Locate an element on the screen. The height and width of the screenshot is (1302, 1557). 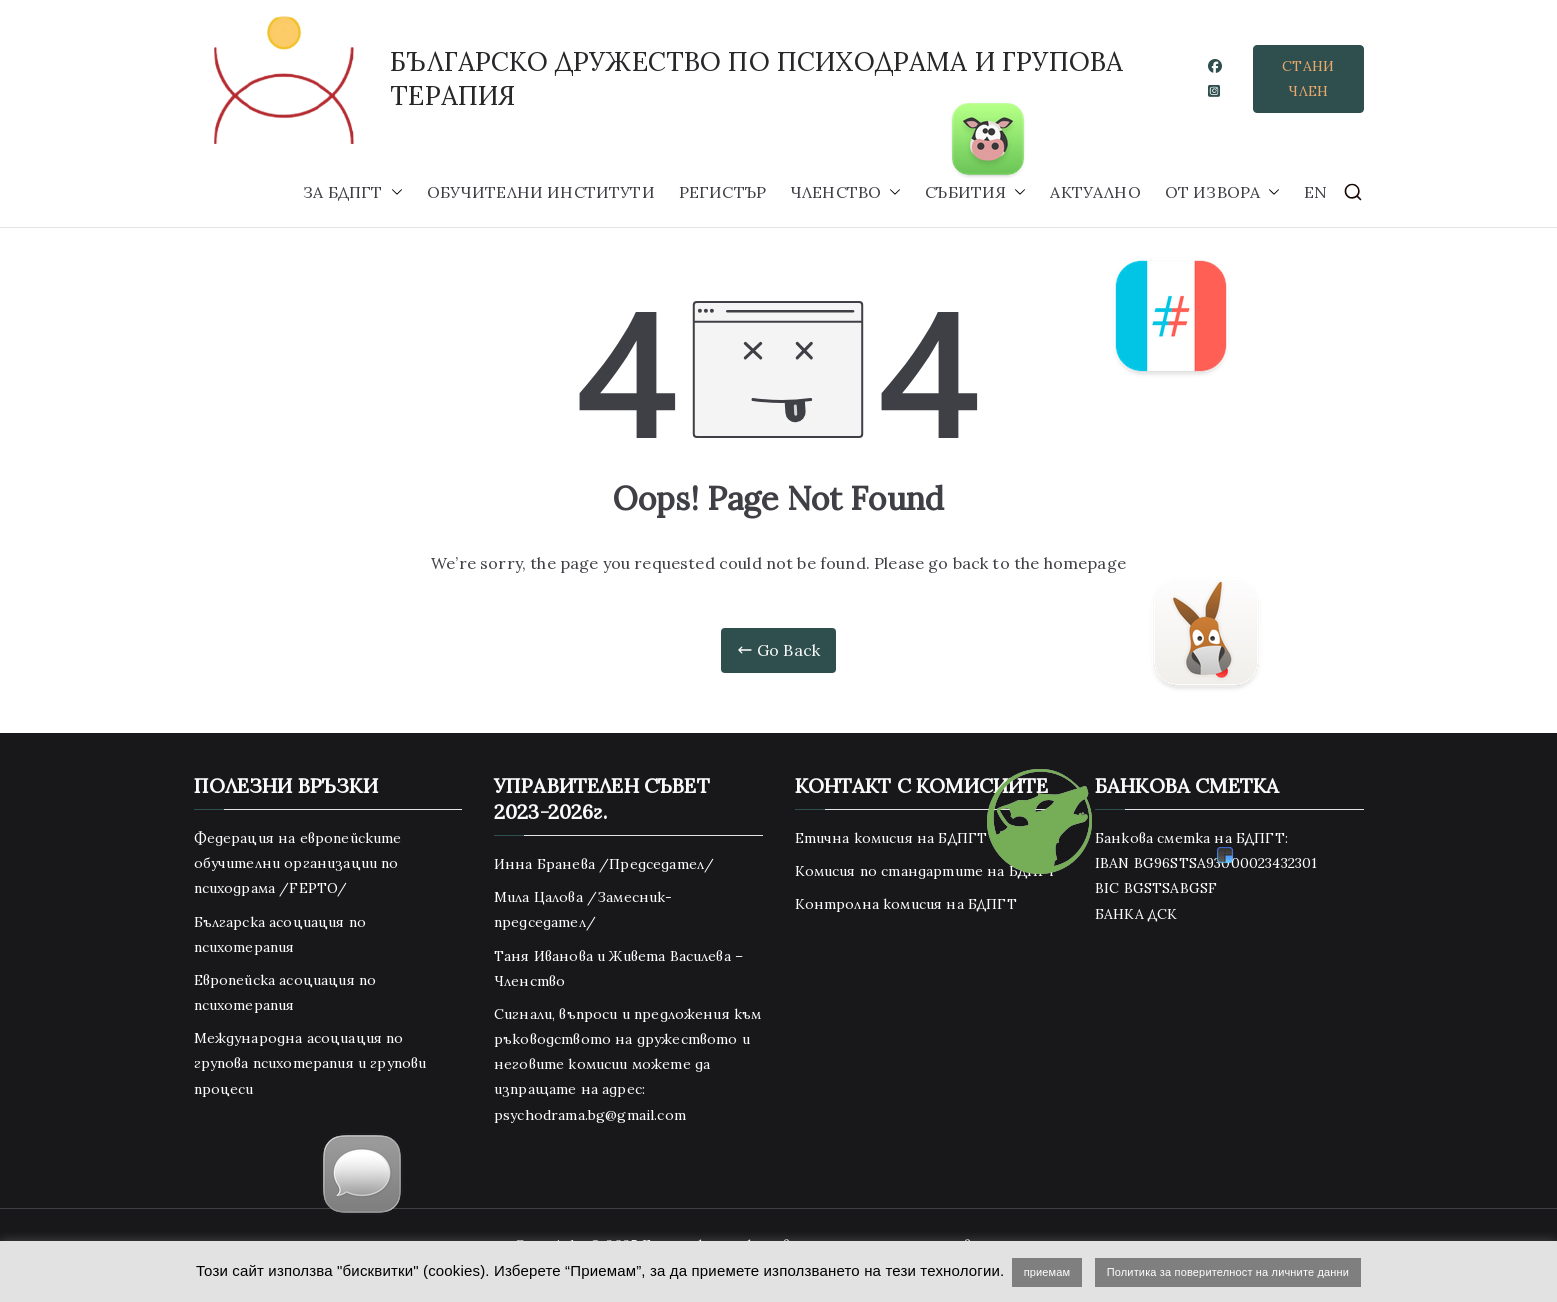
switch to workspace in bottom-right position is located at coordinates (1225, 855).